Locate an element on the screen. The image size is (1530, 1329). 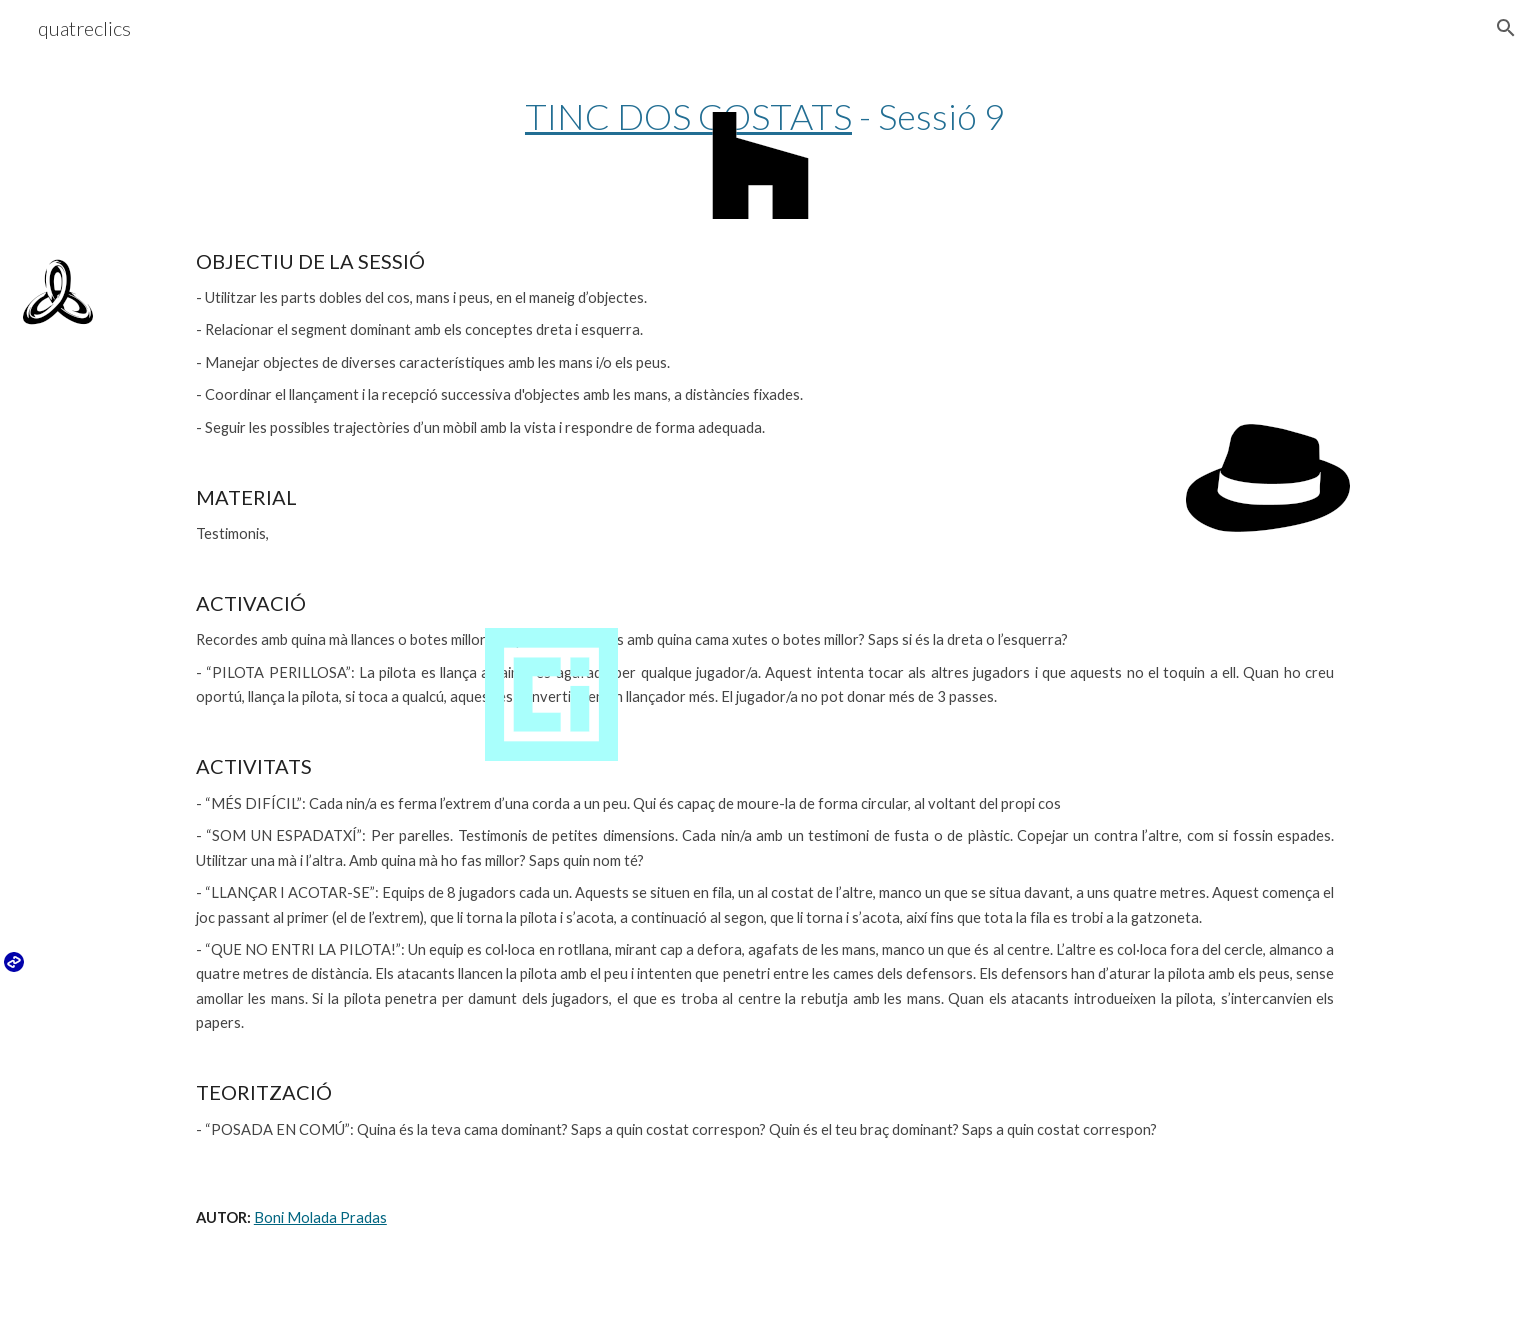
treyarch game studio logo is located at coordinates (58, 292).